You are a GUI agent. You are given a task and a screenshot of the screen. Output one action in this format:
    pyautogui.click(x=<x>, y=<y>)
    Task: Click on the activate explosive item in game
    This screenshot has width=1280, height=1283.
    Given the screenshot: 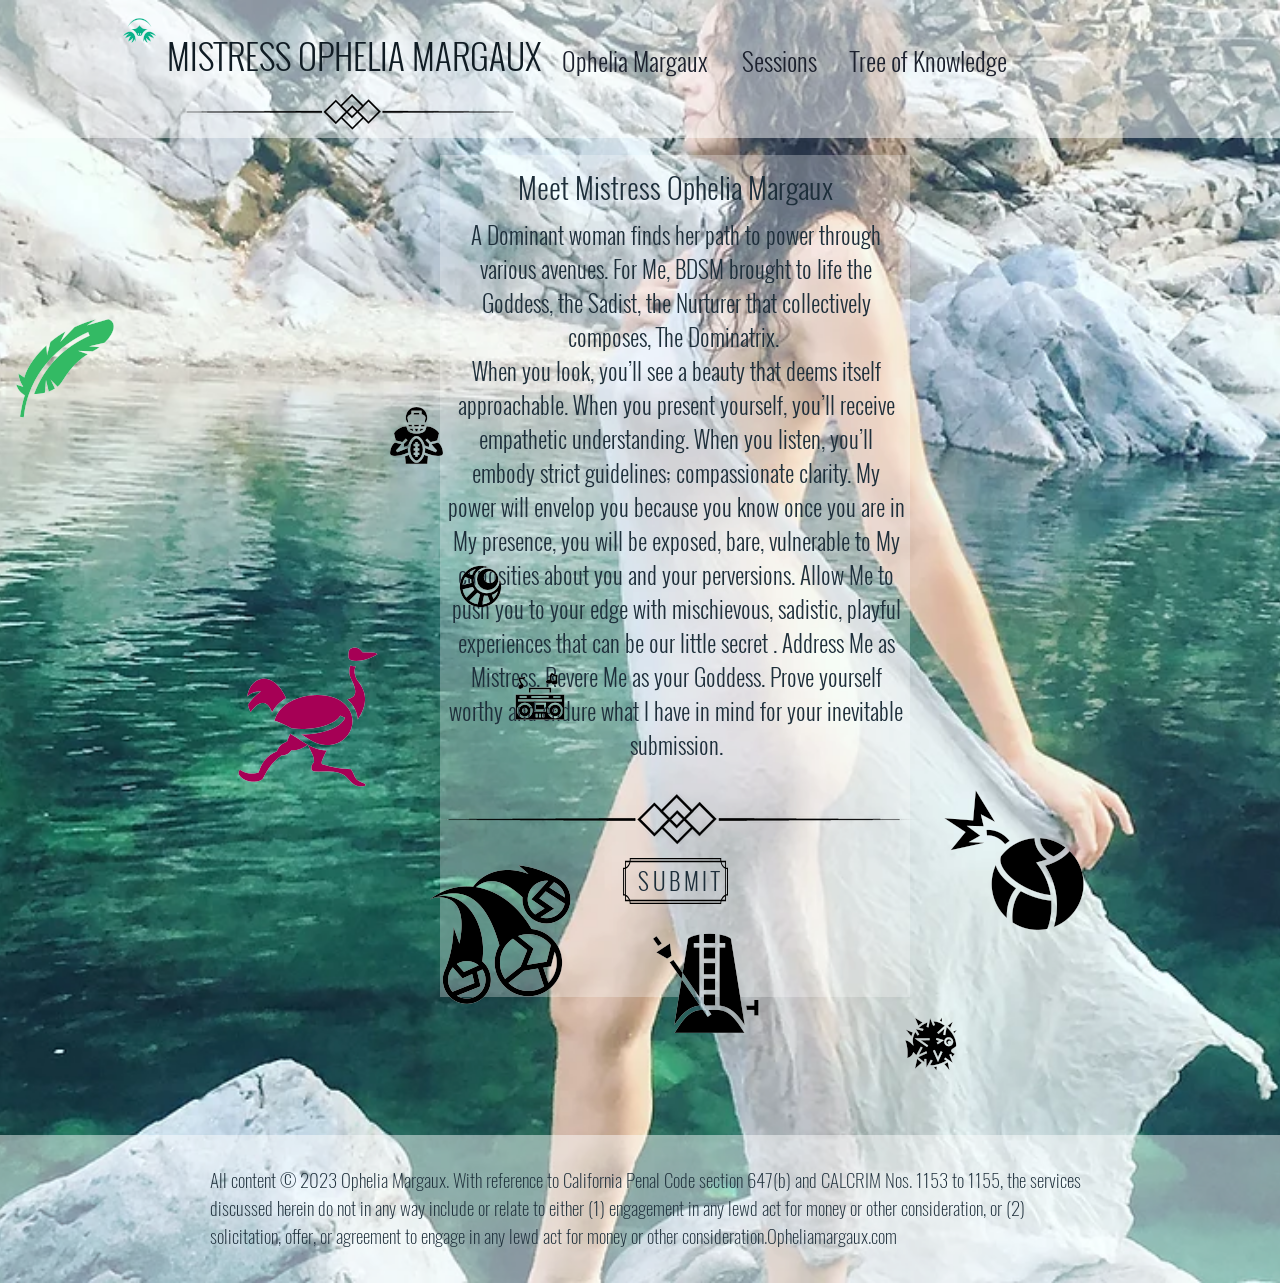 What is the action you would take?
    pyautogui.click(x=1014, y=861)
    